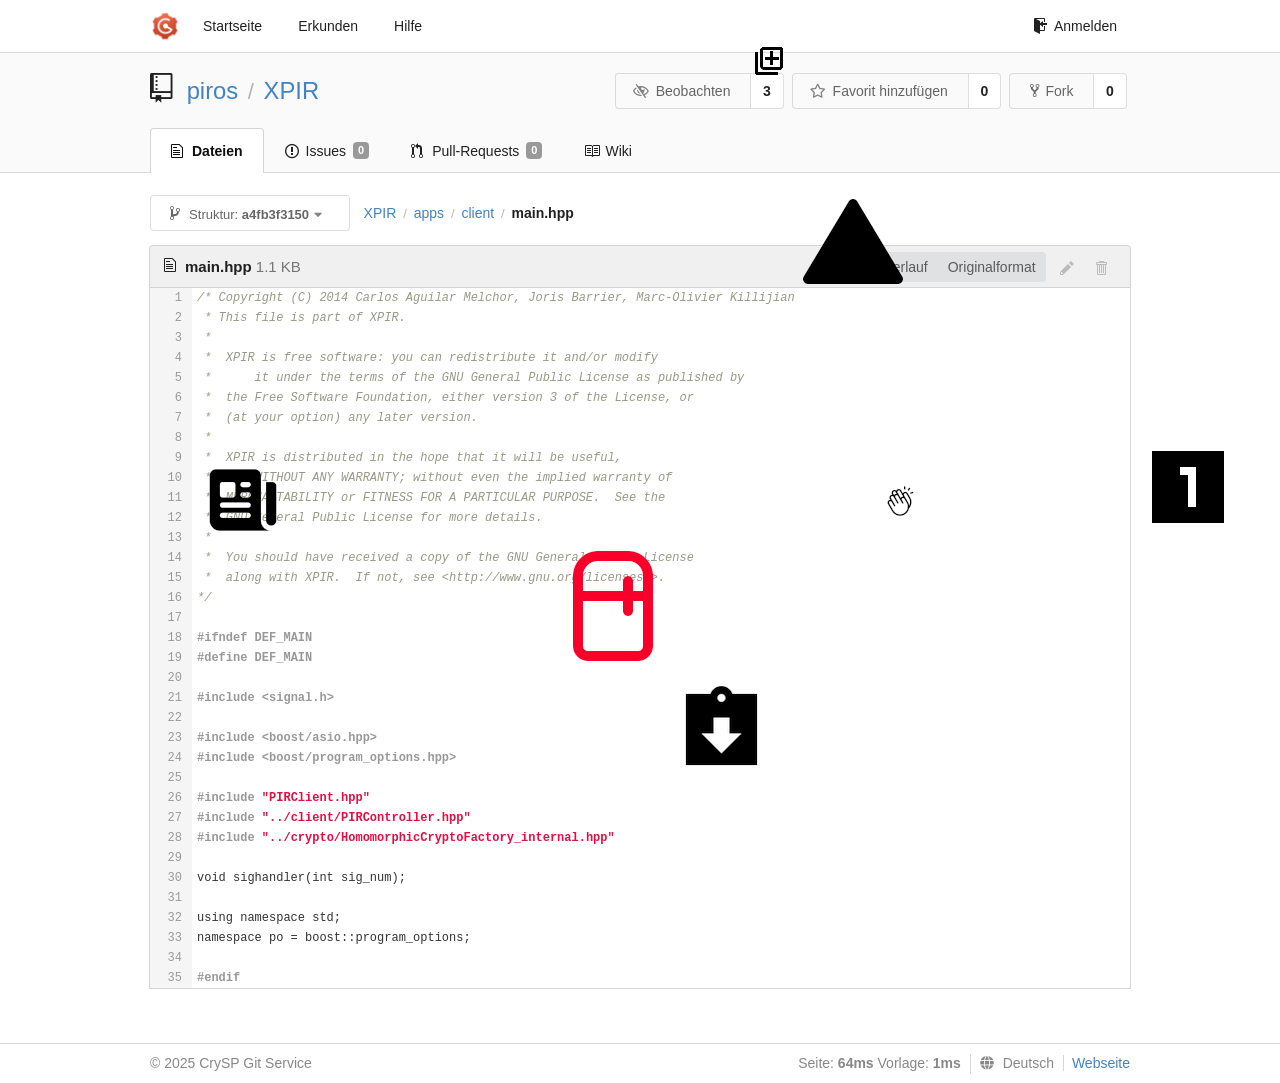 The height and width of the screenshot is (1083, 1280). Describe the element at coordinates (853, 244) in the screenshot. I see `vercel platform logo` at that location.